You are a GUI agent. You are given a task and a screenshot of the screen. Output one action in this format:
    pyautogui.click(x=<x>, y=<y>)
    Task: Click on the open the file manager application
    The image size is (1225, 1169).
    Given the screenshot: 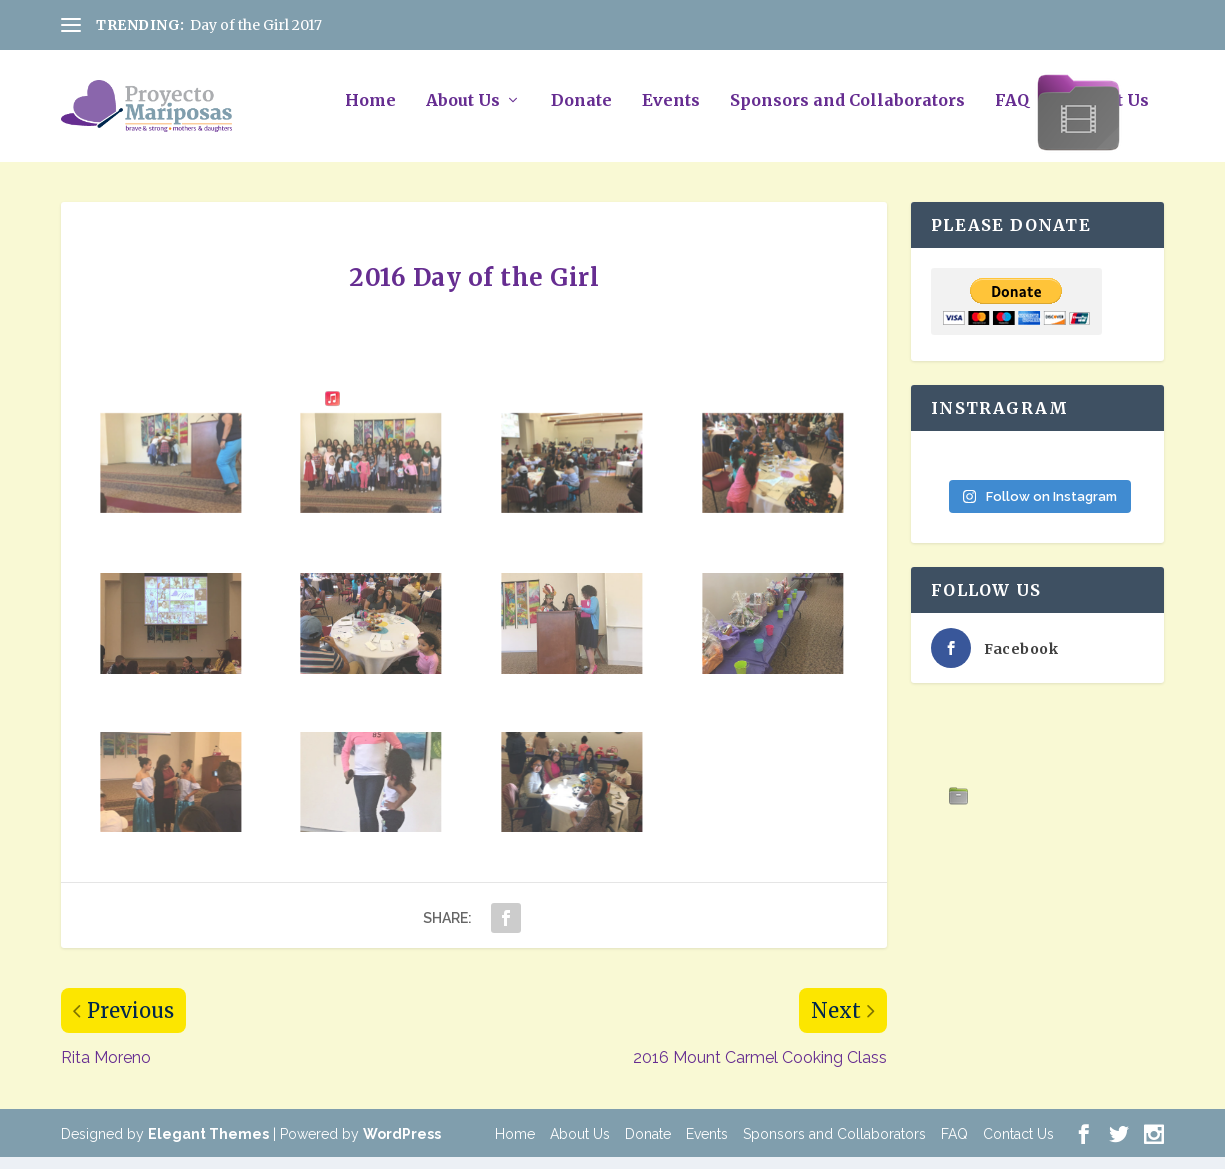 What is the action you would take?
    pyautogui.click(x=958, y=795)
    